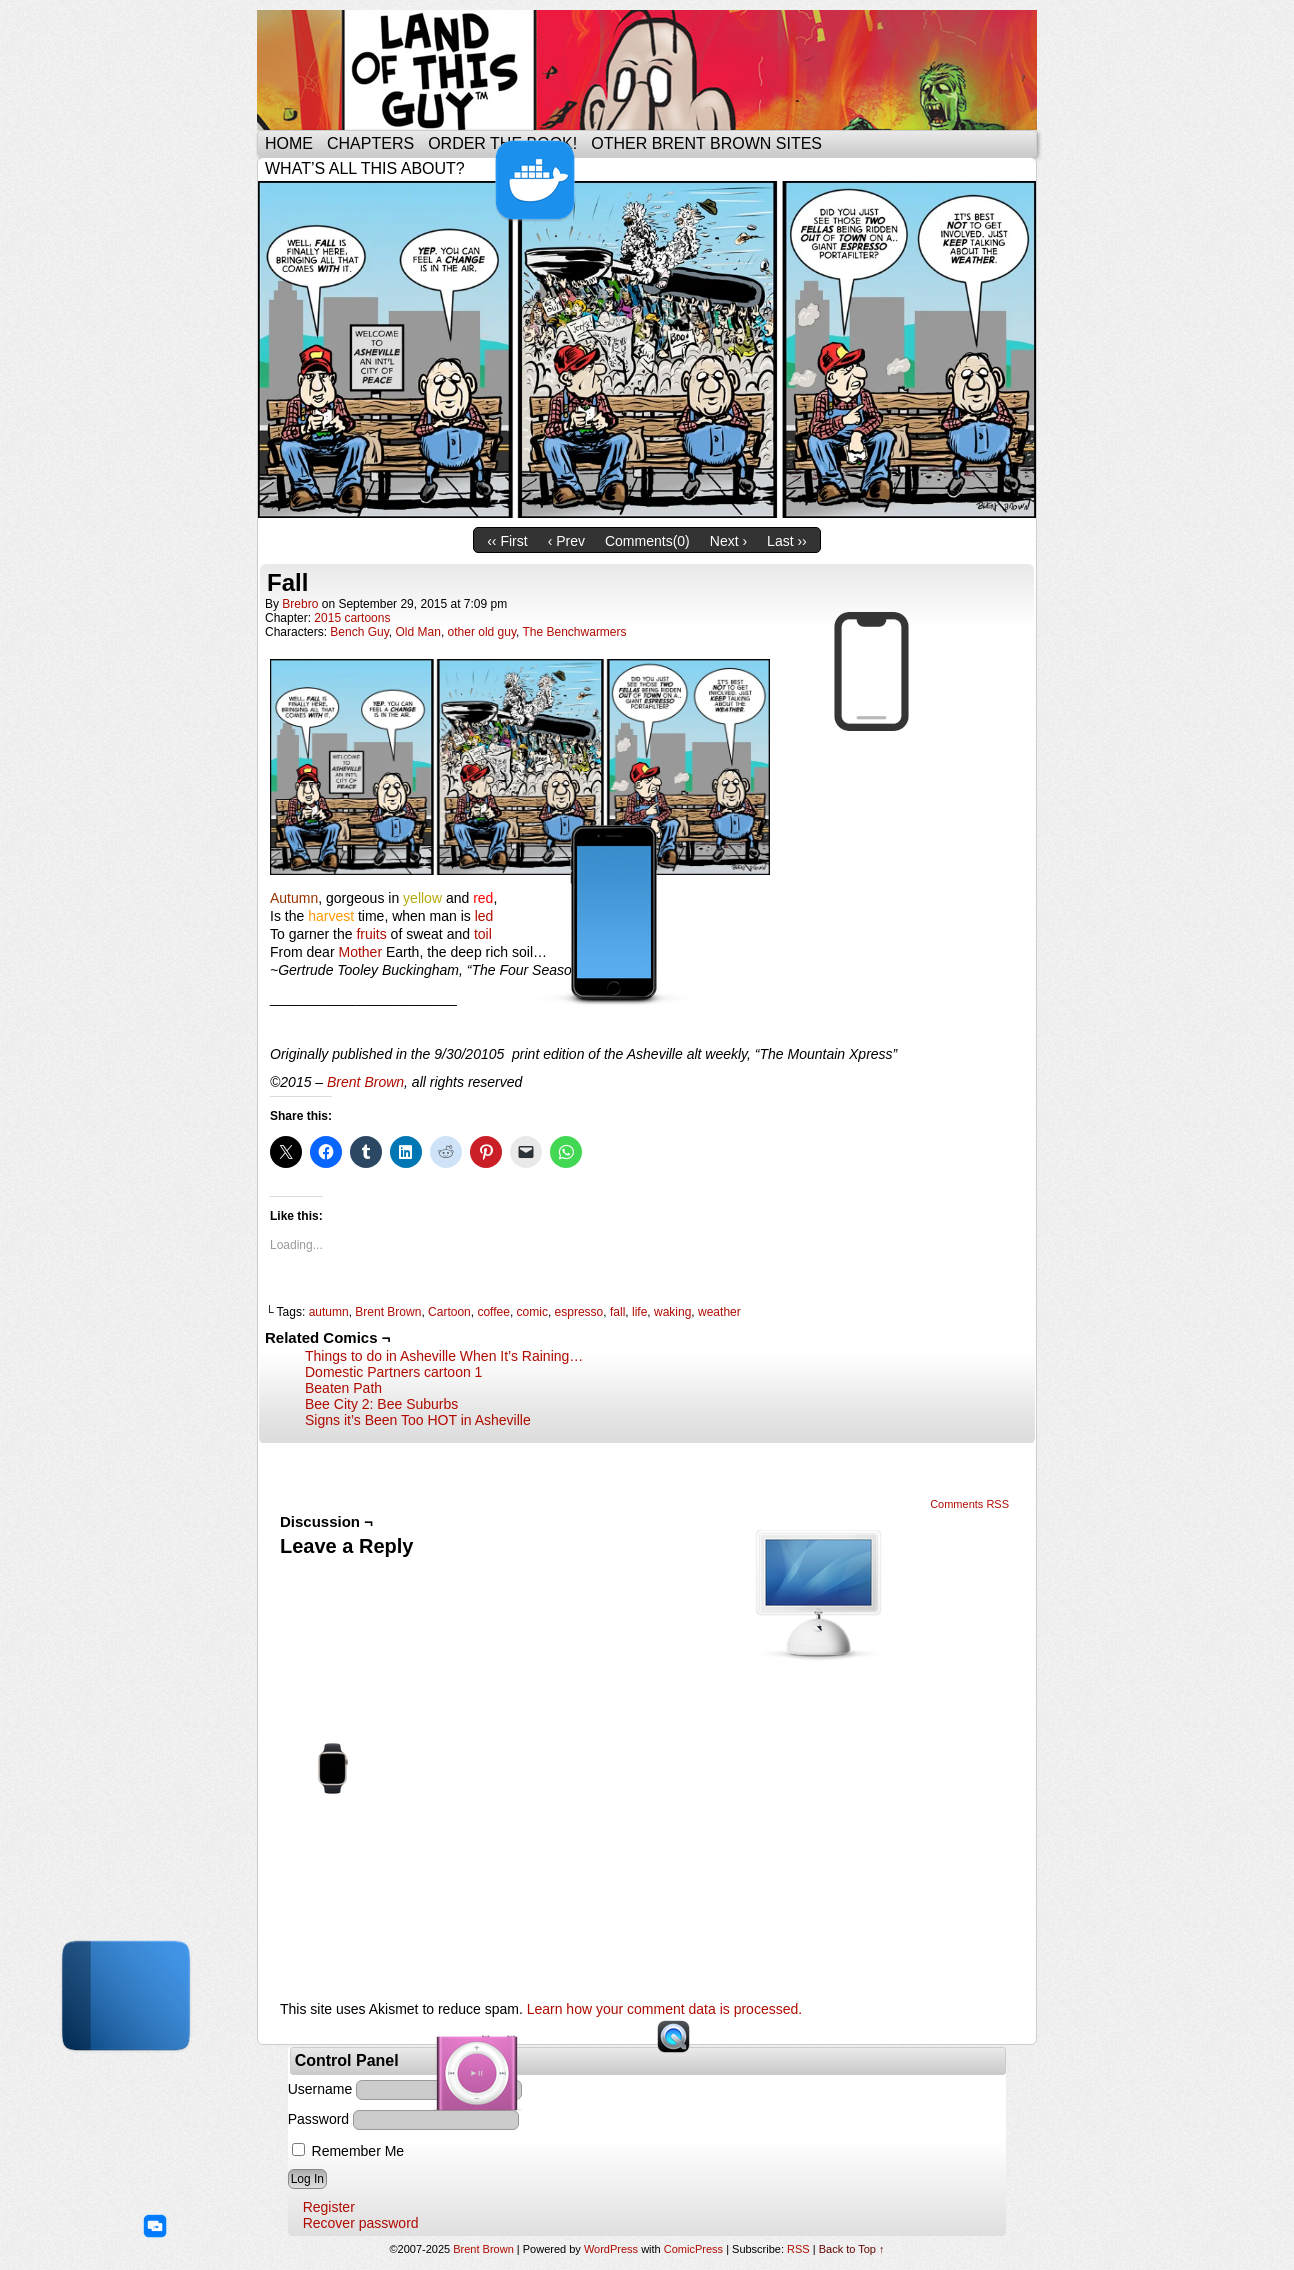  Describe the element at coordinates (332, 1768) in the screenshot. I see `manage your paired Apple Watch SE` at that location.